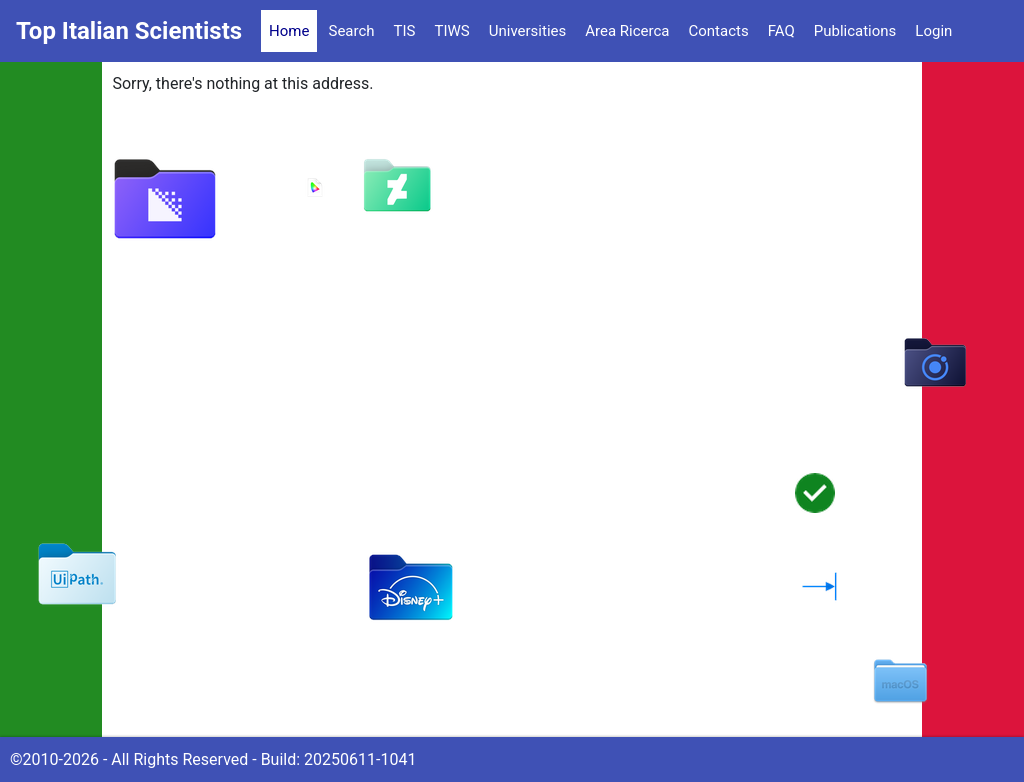 The height and width of the screenshot is (782, 1024). I want to click on open ionic framework project folder, so click(935, 364).